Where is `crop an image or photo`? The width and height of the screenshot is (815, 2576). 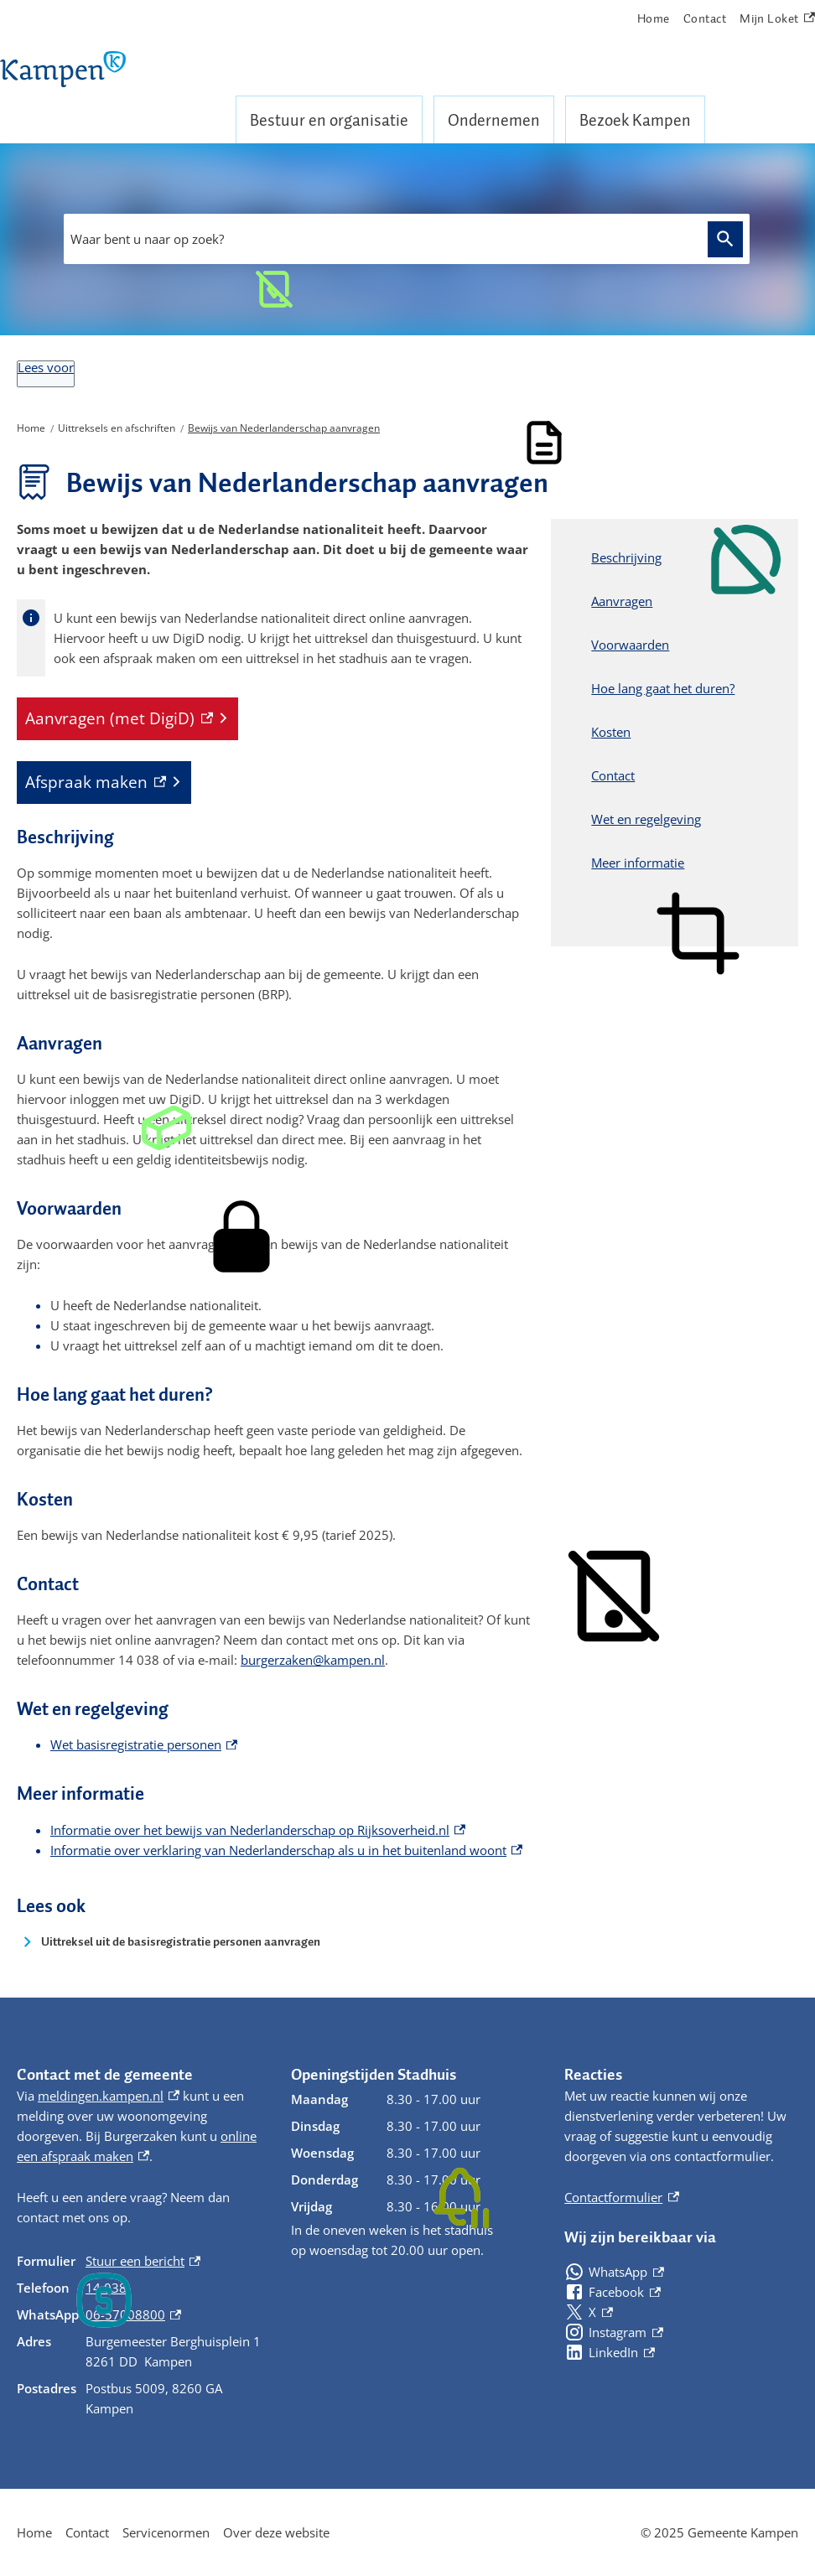
crop an image or photo is located at coordinates (698, 933).